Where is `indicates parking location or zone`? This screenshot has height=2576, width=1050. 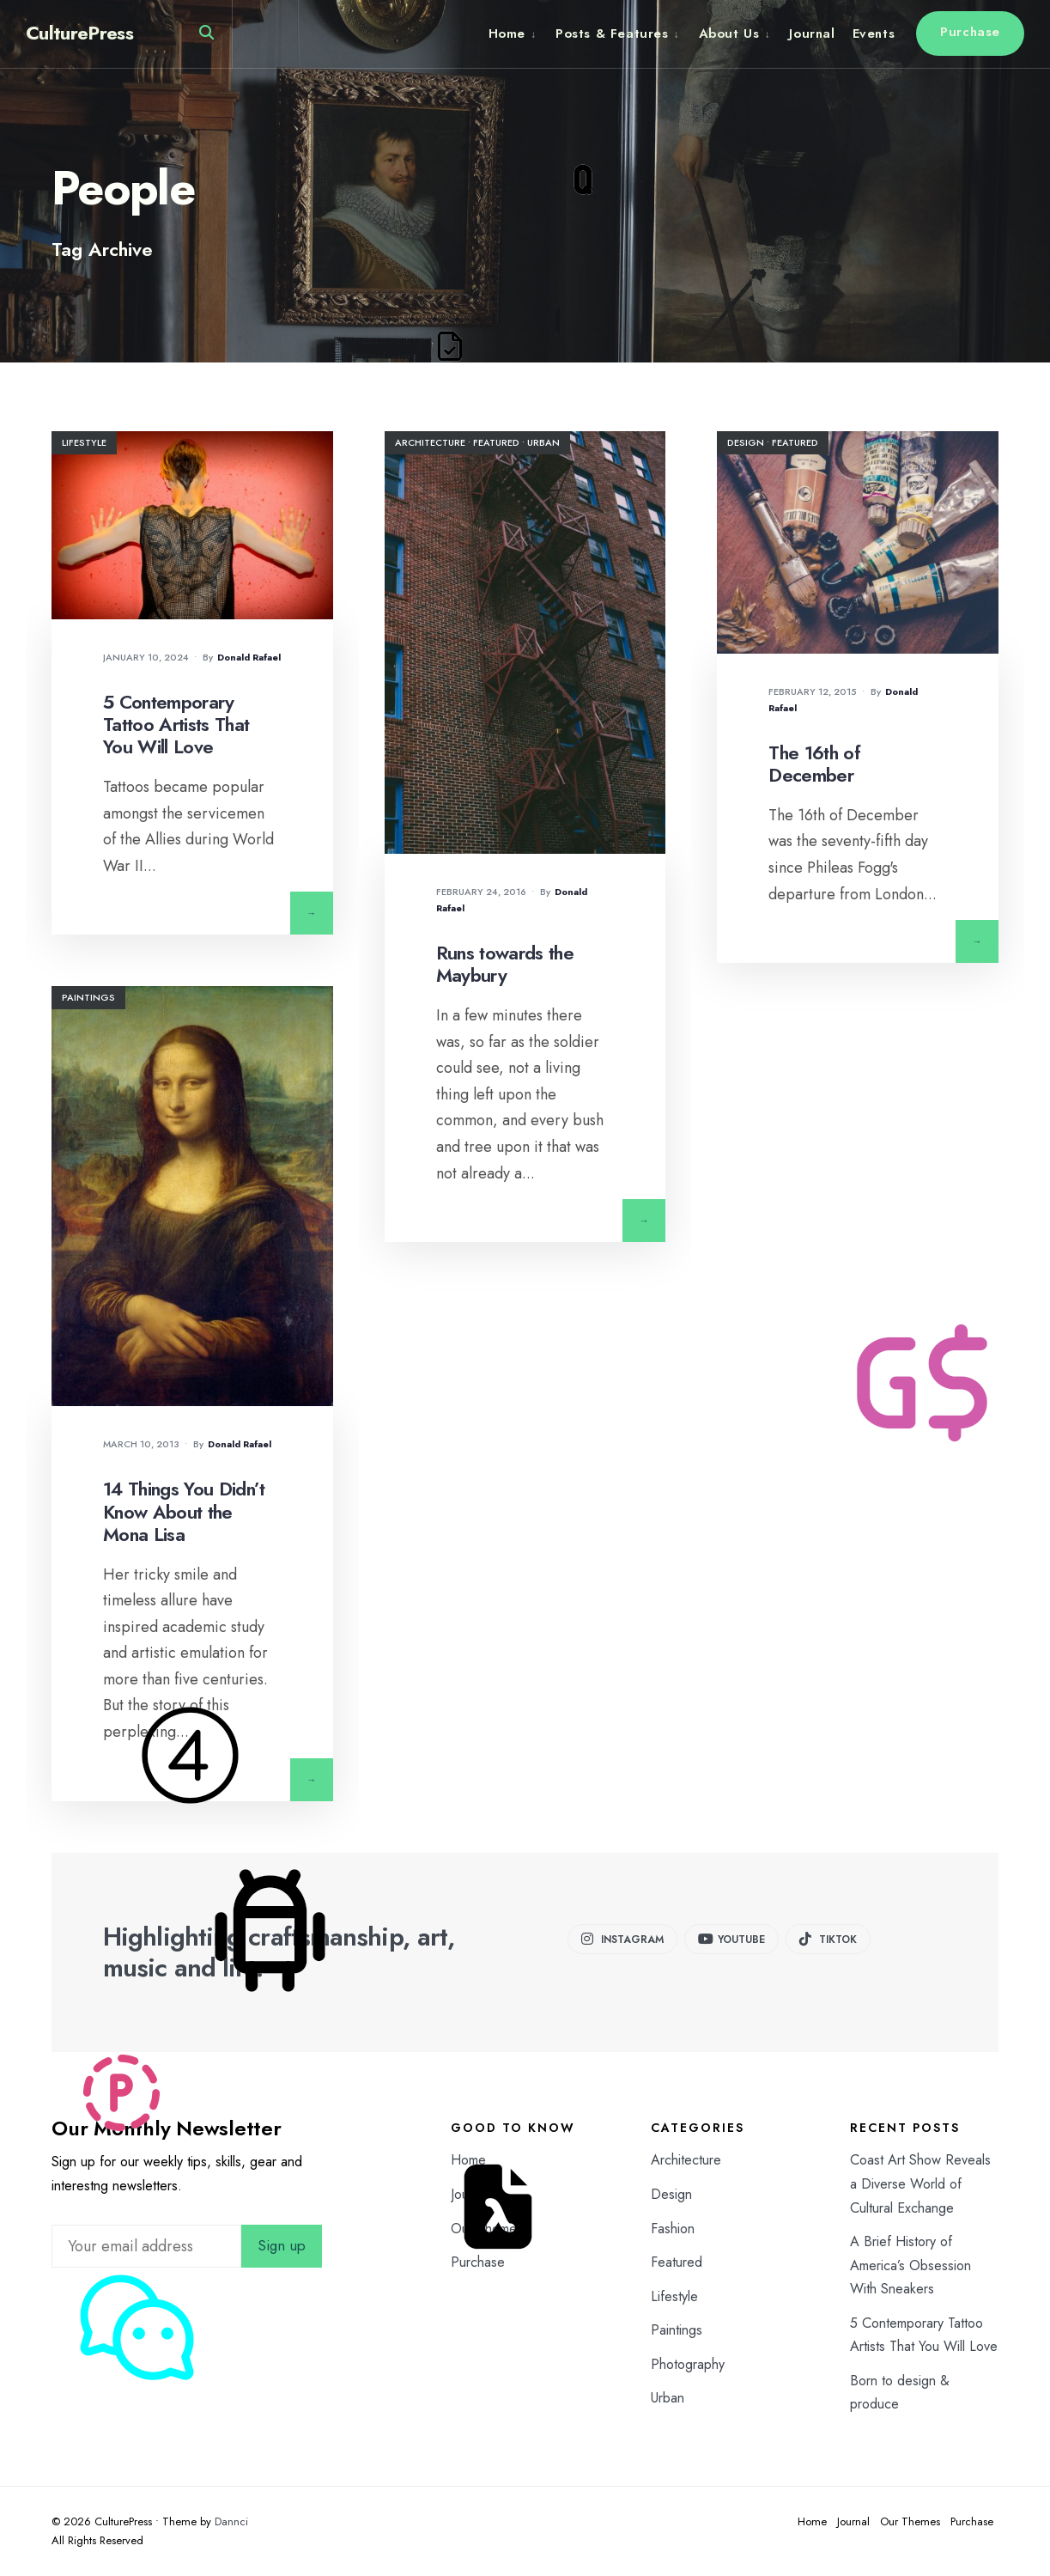
indicates parking location or zone is located at coordinates (121, 2092).